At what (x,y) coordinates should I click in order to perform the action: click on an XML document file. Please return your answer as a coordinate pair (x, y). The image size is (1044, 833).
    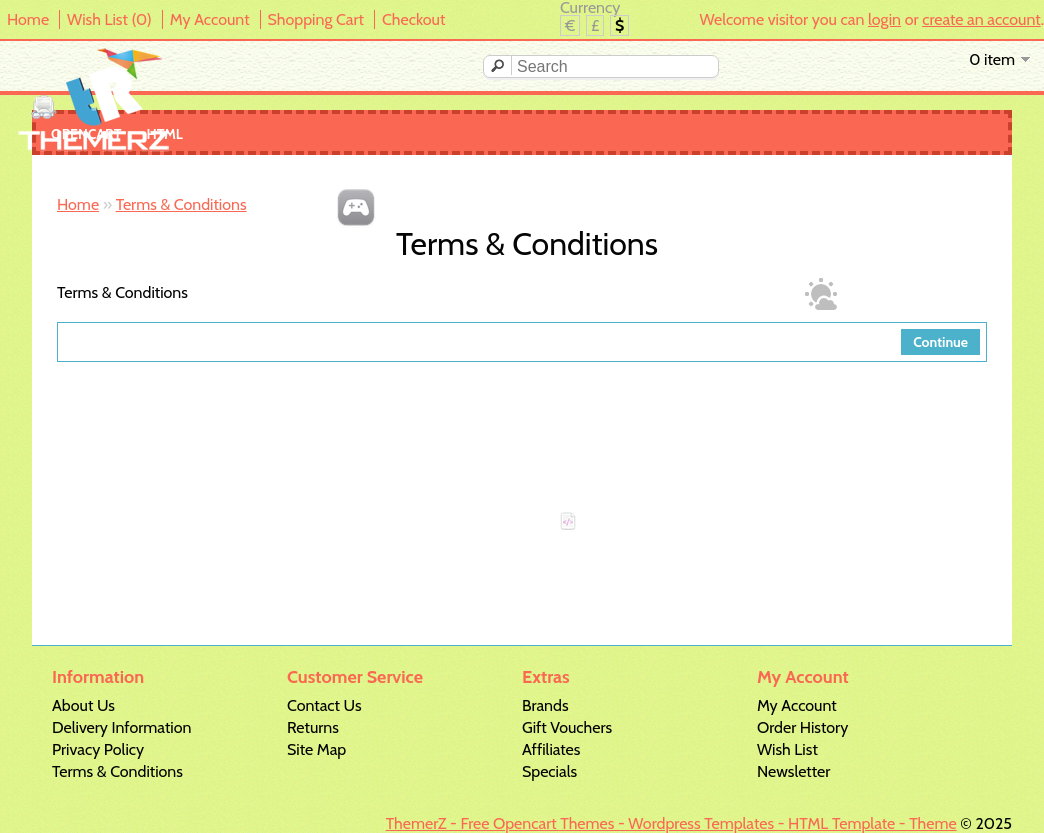
    Looking at the image, I should click on (568, 521).